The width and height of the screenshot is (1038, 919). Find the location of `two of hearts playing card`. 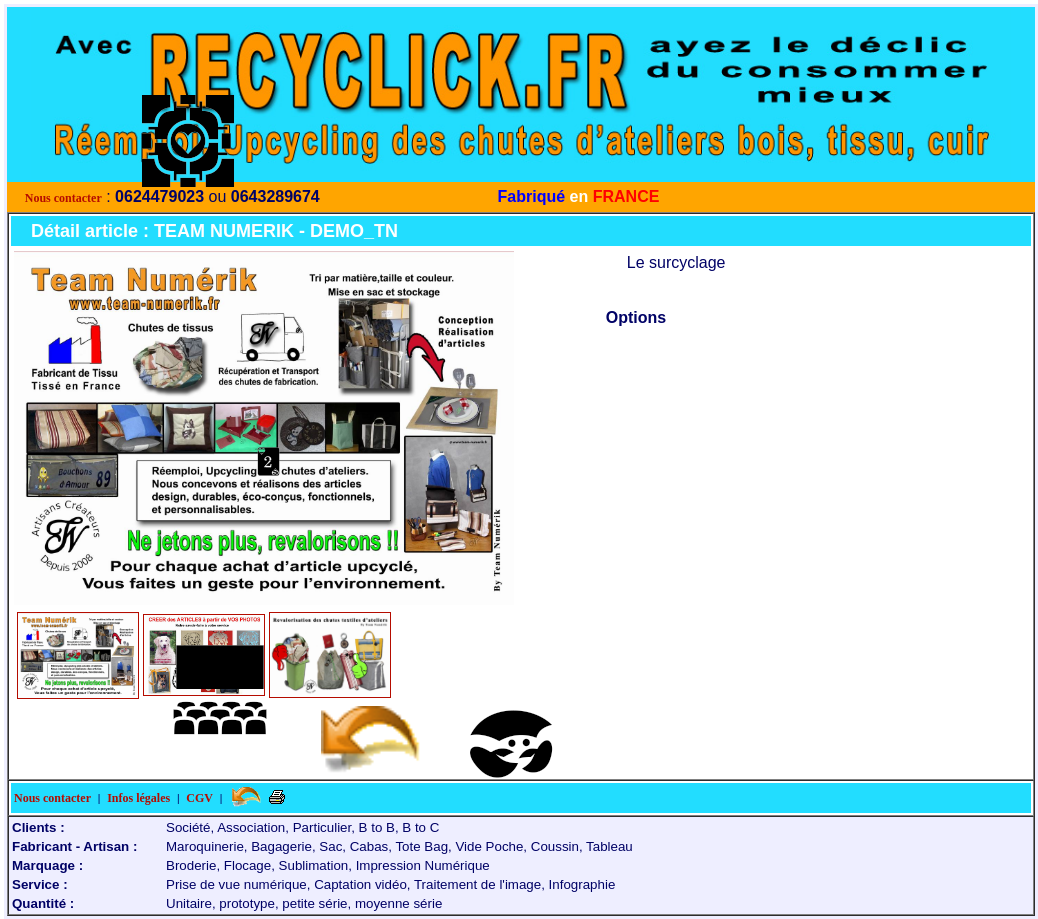

two of hearts playing card is located at coordinates (268, 461).